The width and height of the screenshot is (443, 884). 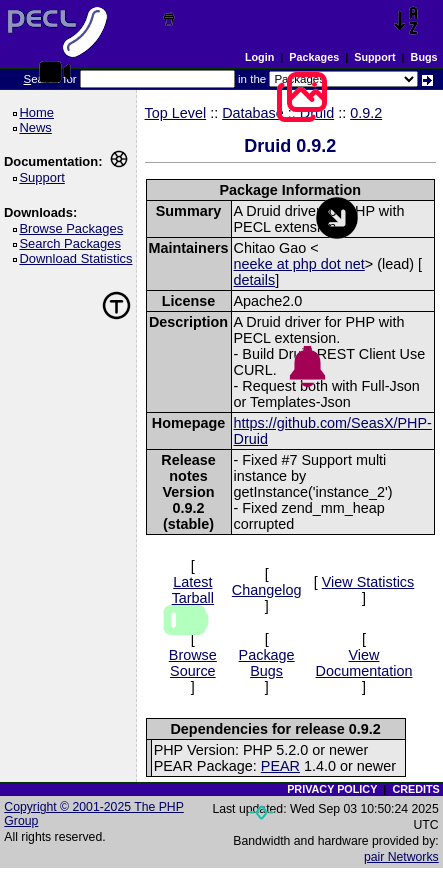 What do you see at coordinates (307, 366) in the screenshot?
I see `view your notifications` at bounding box center [307, 366].